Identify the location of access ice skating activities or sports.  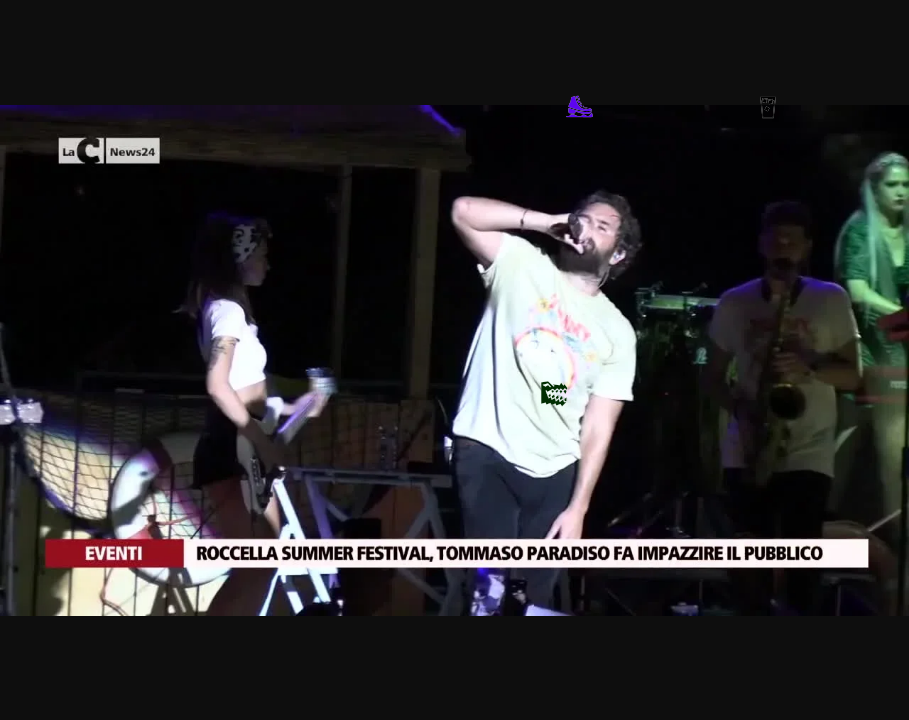
(579, 106).